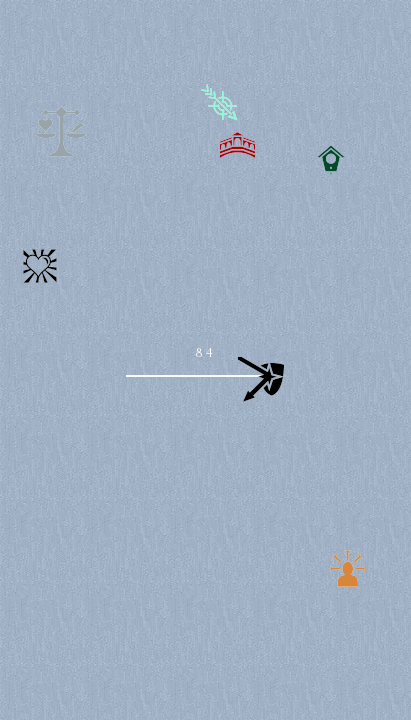 This screenshot has height=720, width=411. I want to click on access pet or wildlife features, so click(331, 160).